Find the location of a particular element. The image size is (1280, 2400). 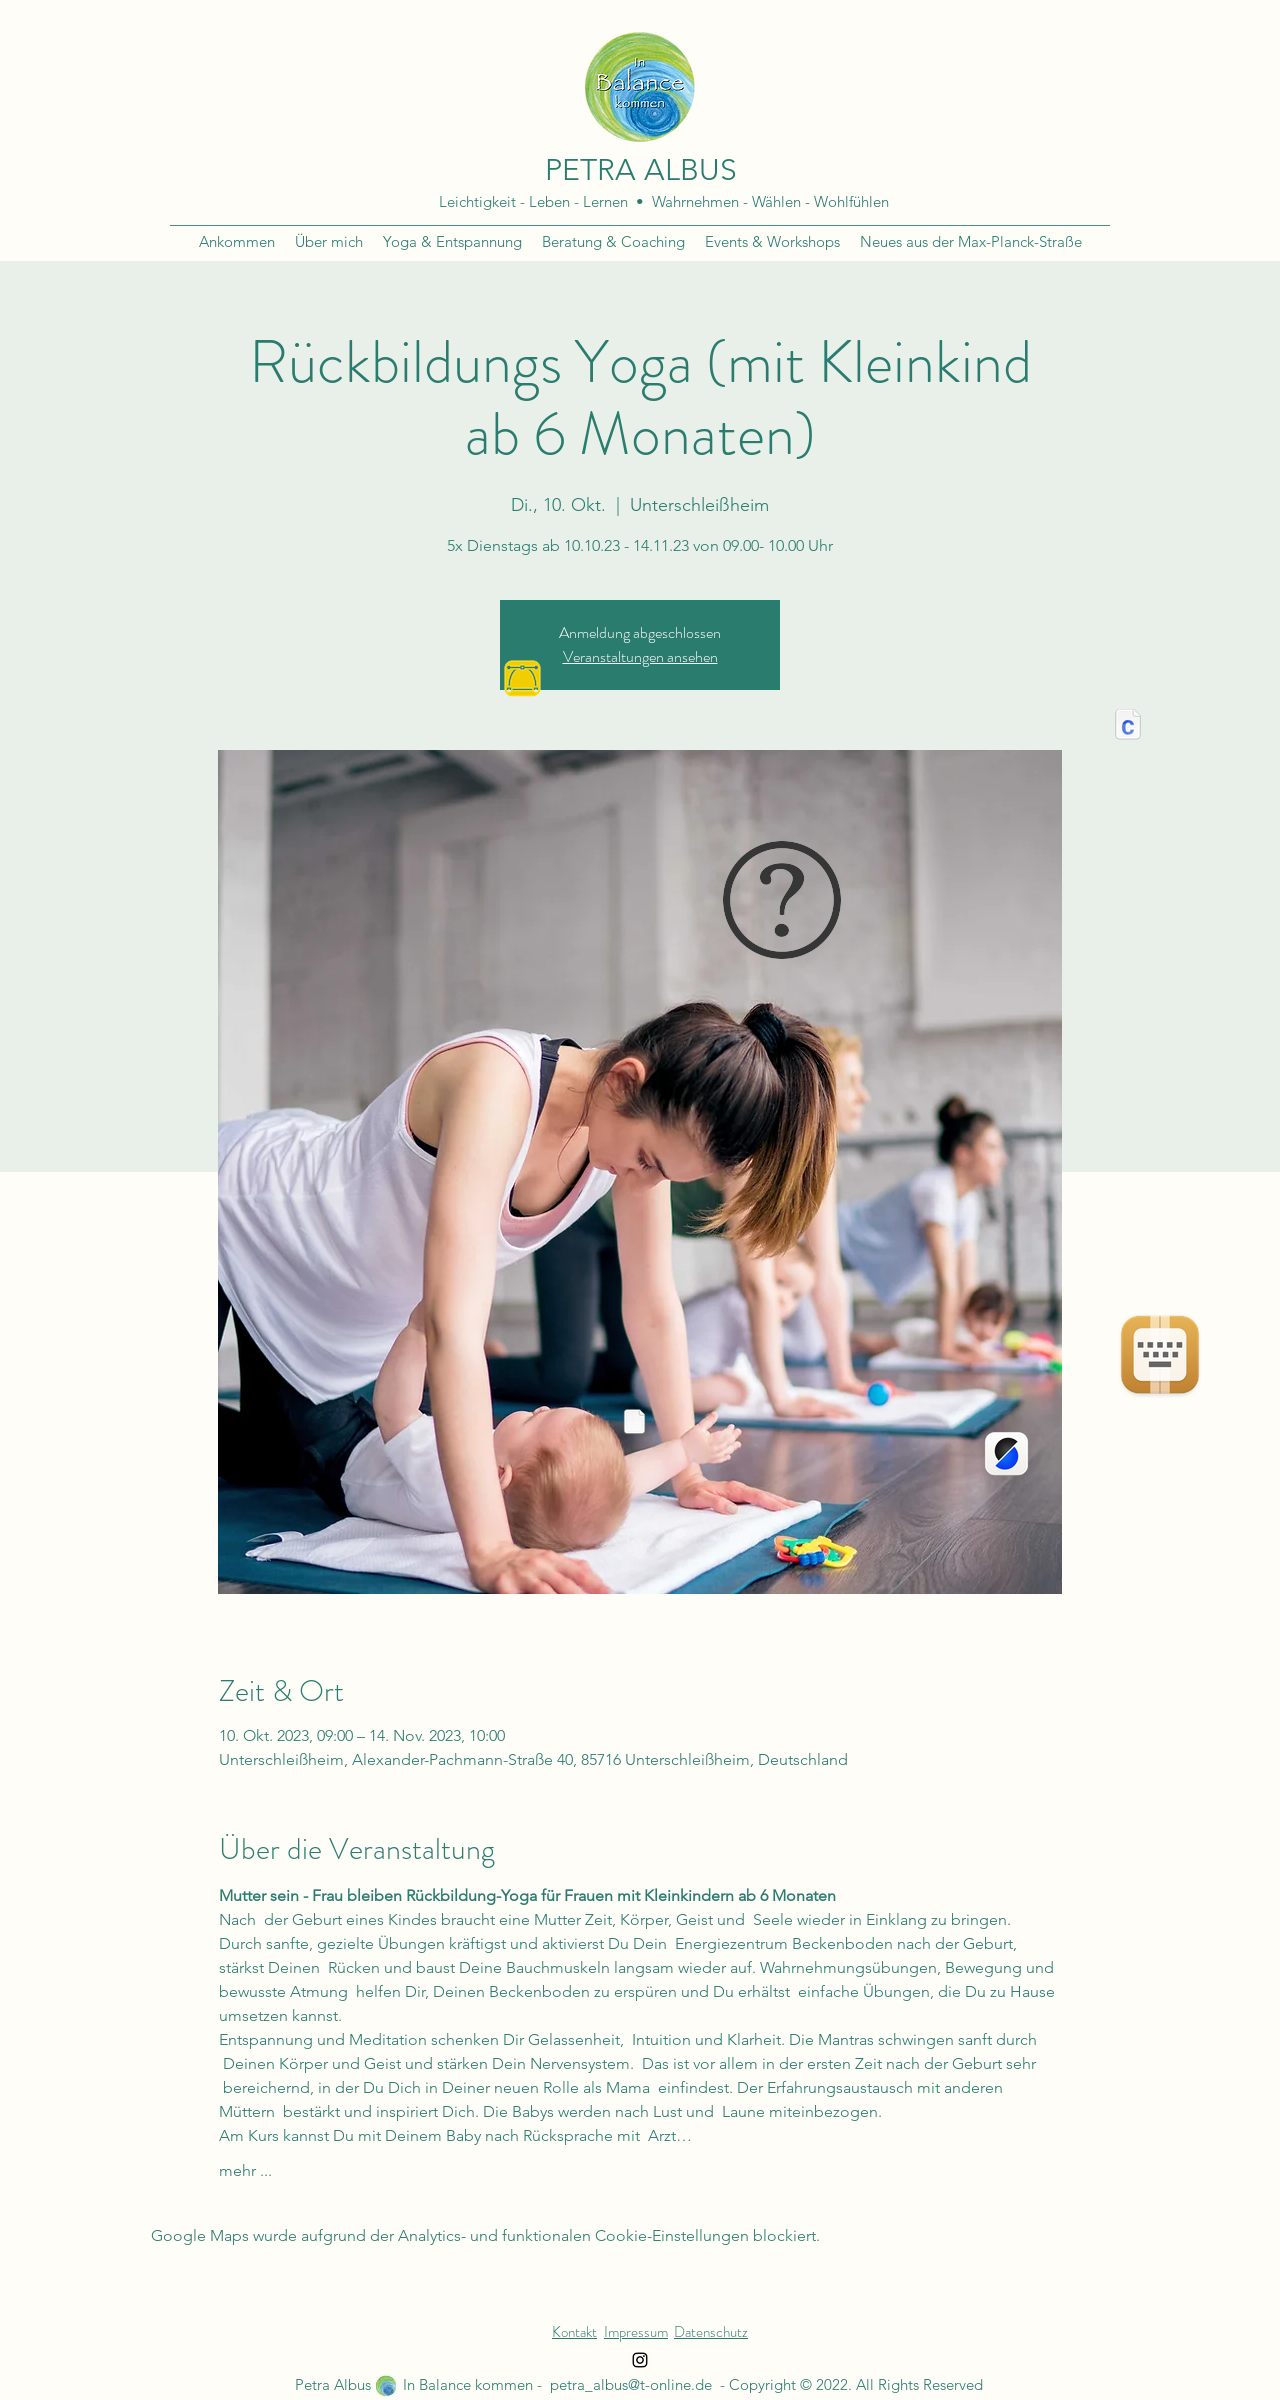

open SuperSlicer 3D printing slicer application is located at coordinates (1006, 1453).